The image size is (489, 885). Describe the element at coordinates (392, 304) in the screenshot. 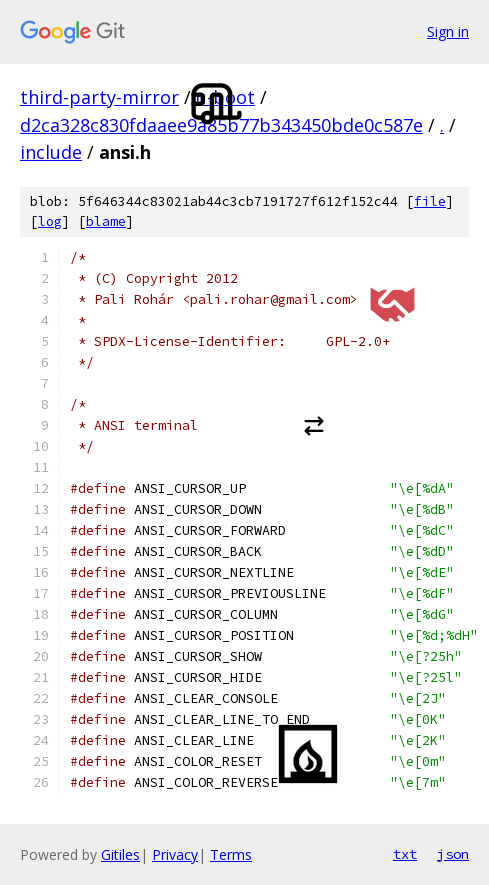

I see `confirm a partnership or agreement` at that location.